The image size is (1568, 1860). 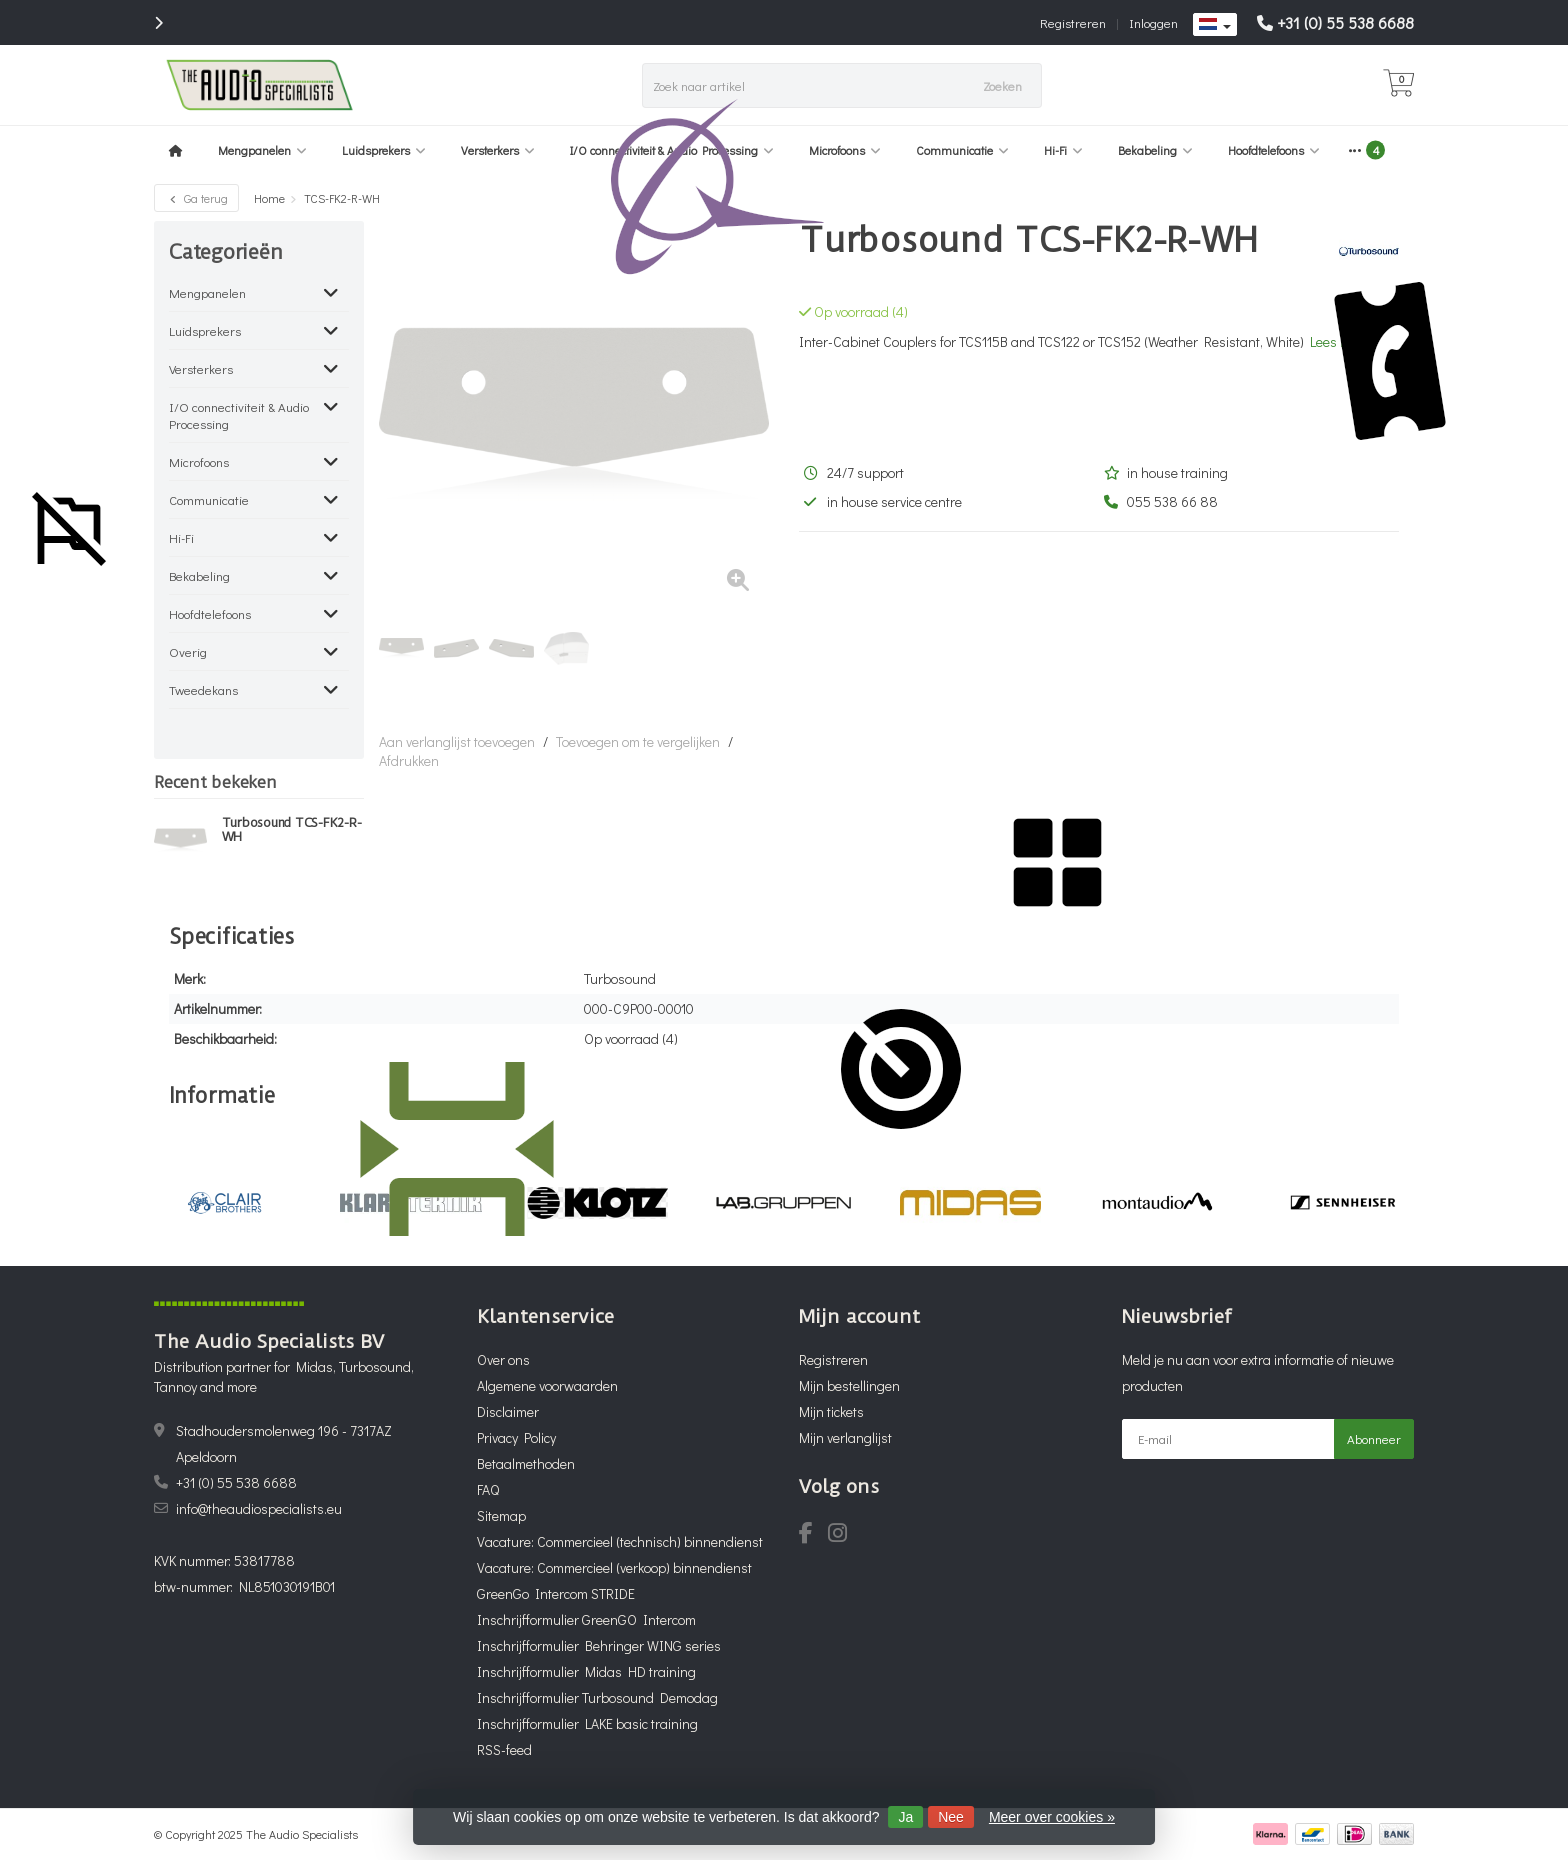 What do you see at coordinates (717, 186) in the screenshot?
I see `boeing company logo` at bounding box center [717, 186].